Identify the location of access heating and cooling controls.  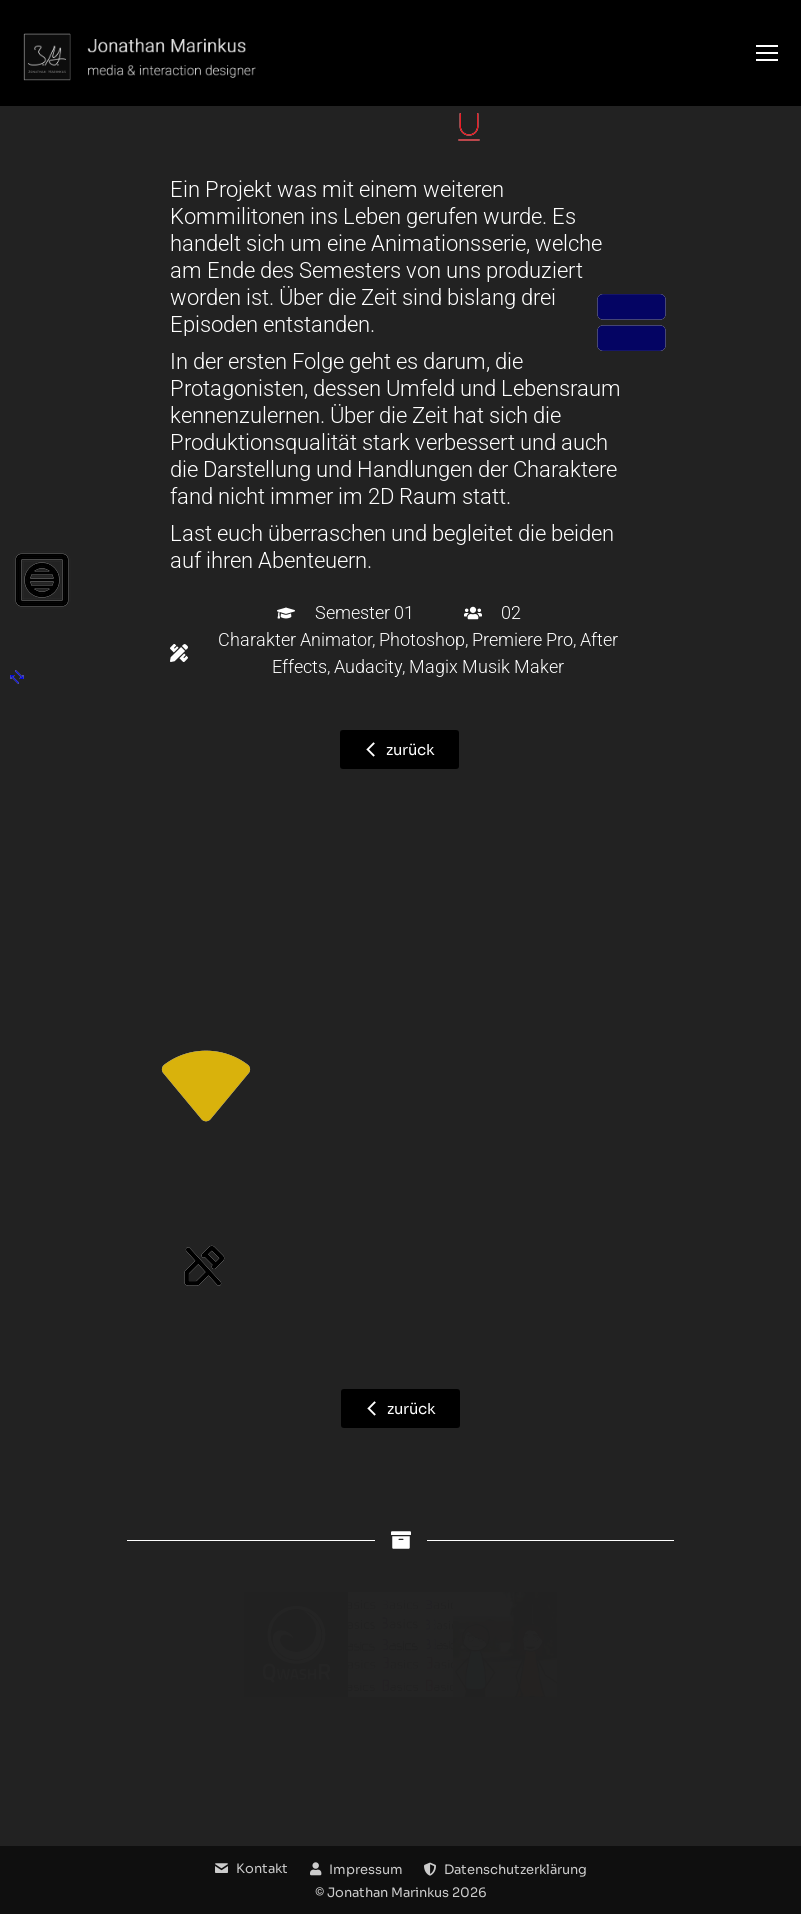
(42, 580).